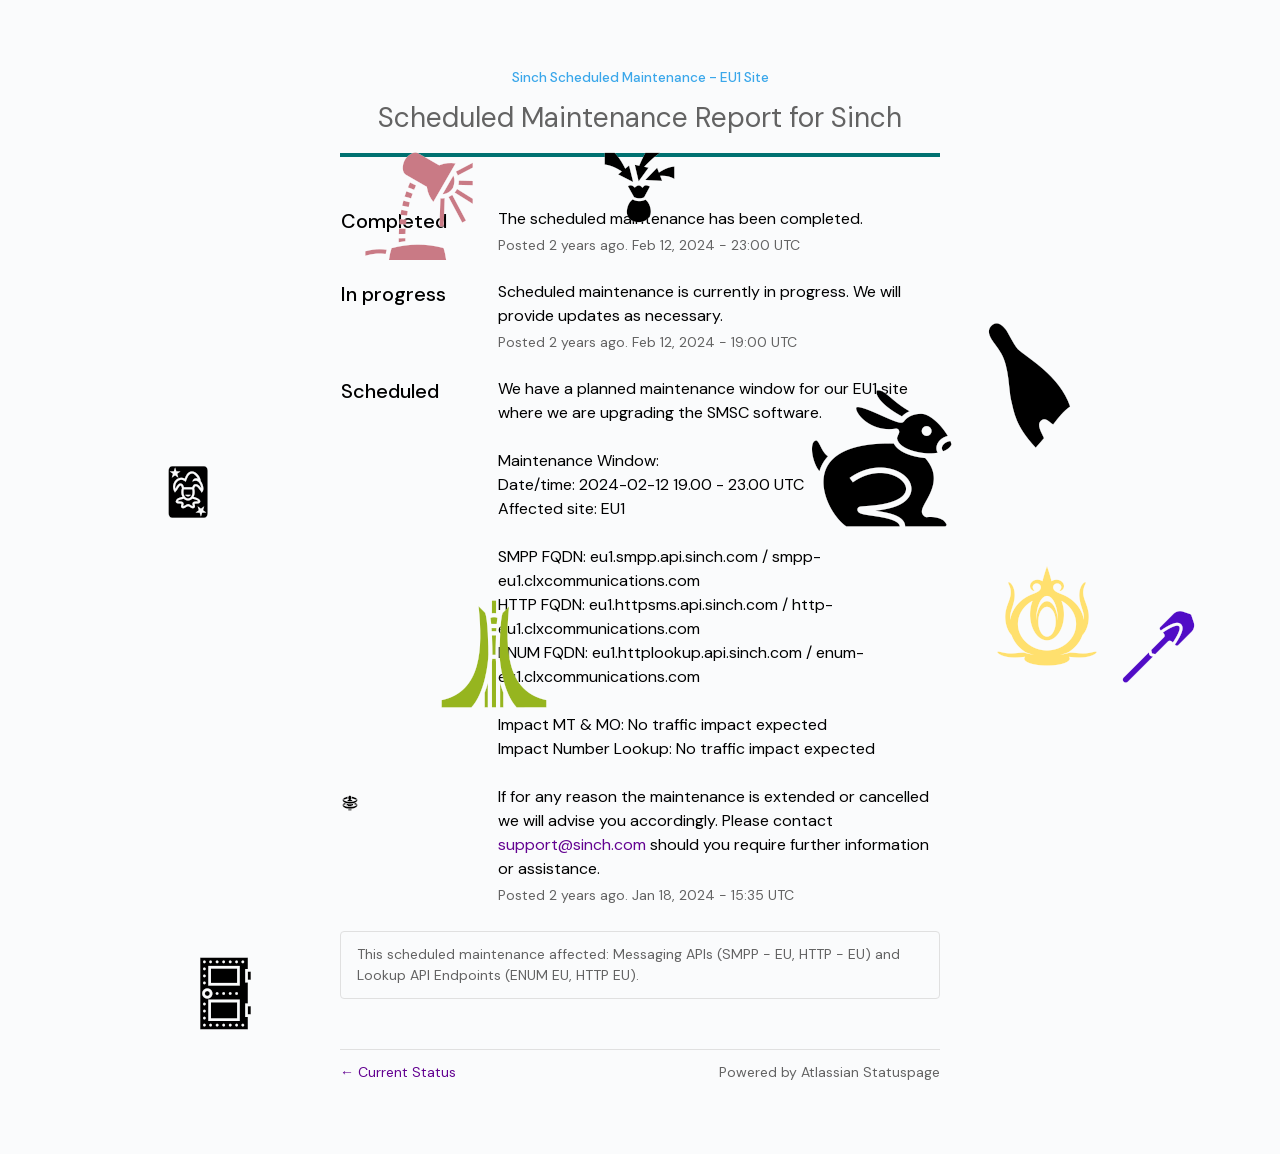  Describe the element at coordinates (1047, 616) in the screenshot. I see `decorative emblem or crest symbol` at that location.